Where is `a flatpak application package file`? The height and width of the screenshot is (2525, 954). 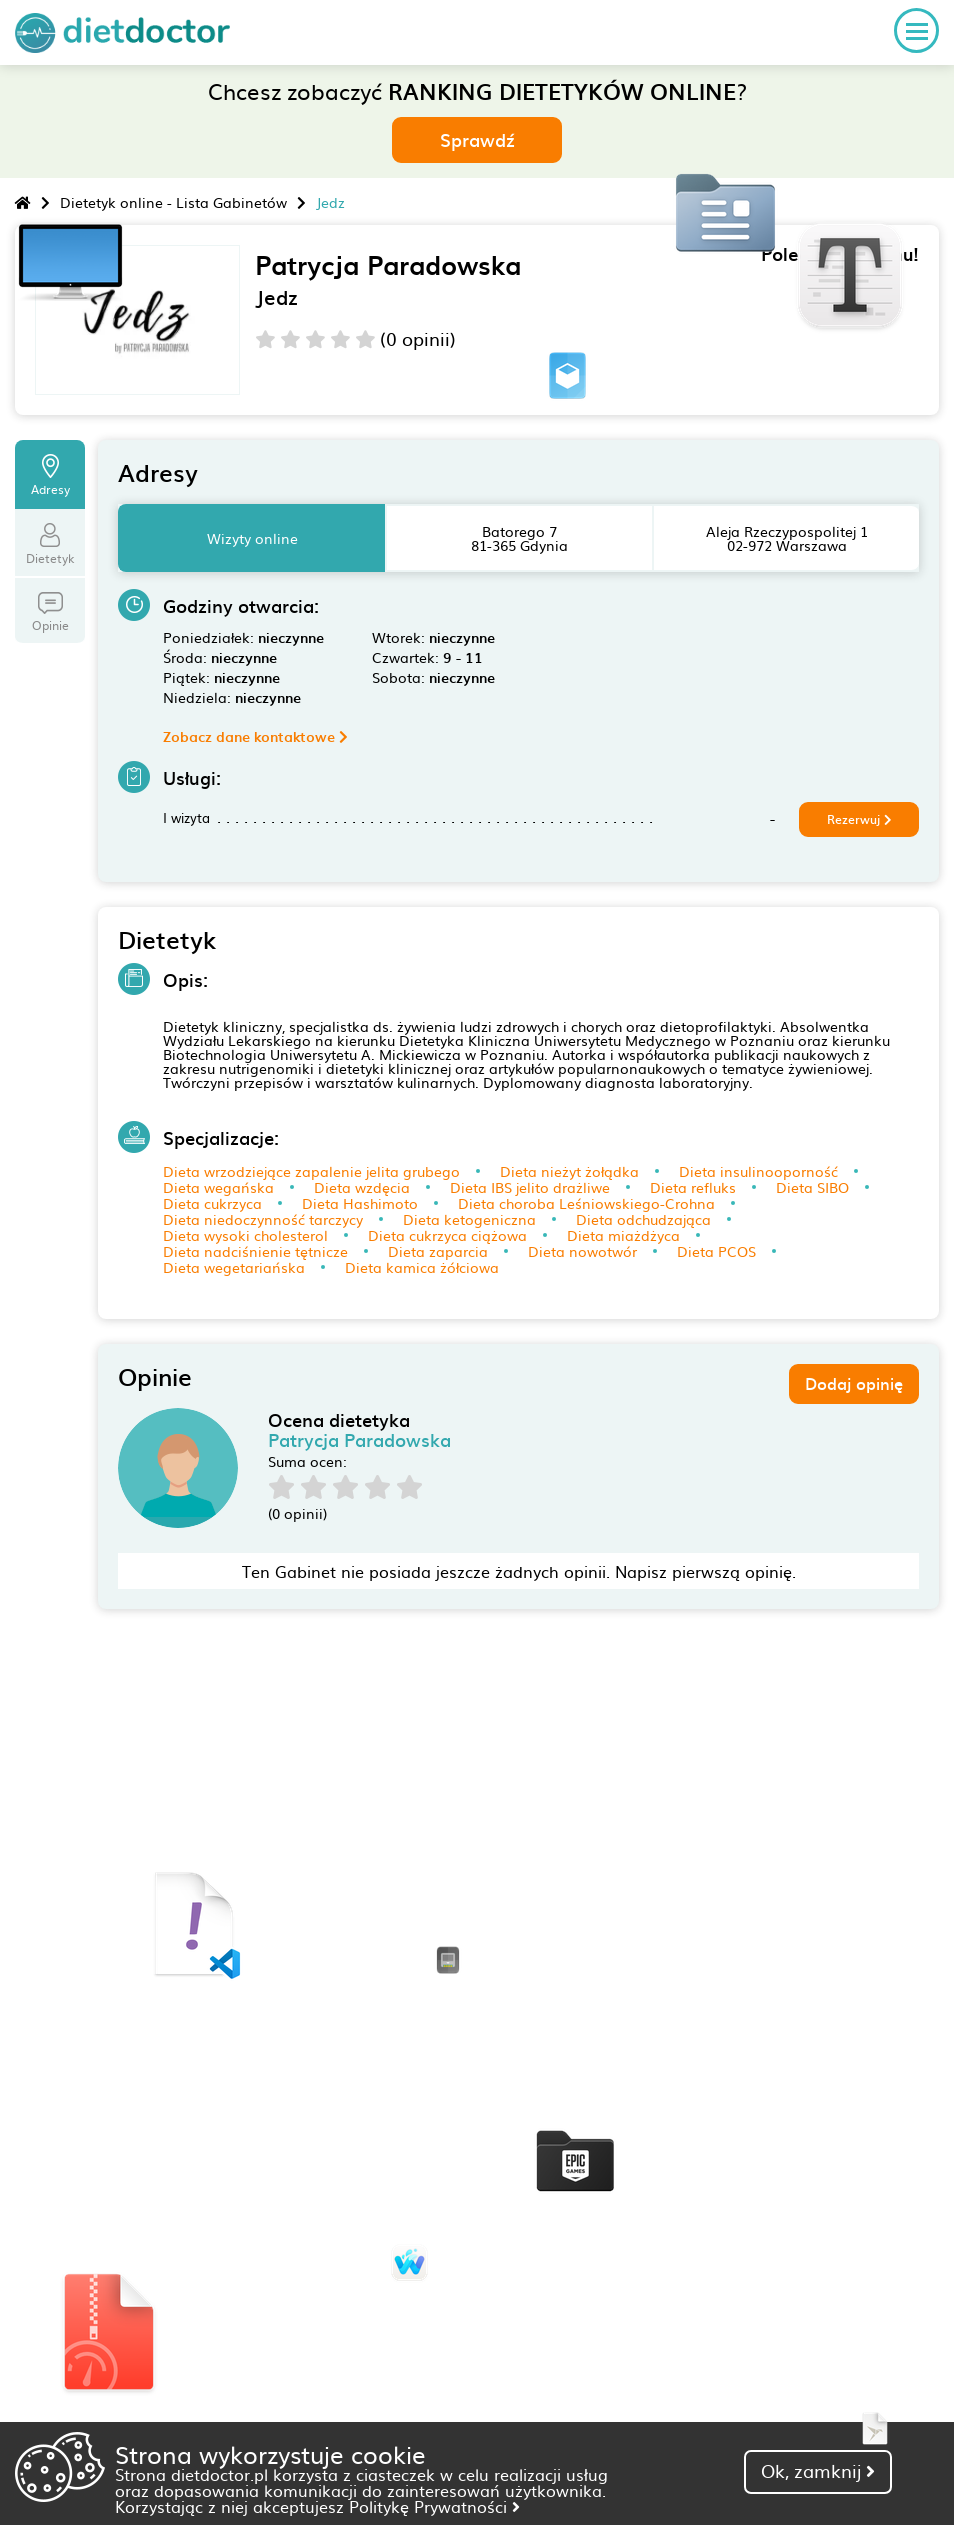
a flatpak application package file is located at coordinates (567, 375).